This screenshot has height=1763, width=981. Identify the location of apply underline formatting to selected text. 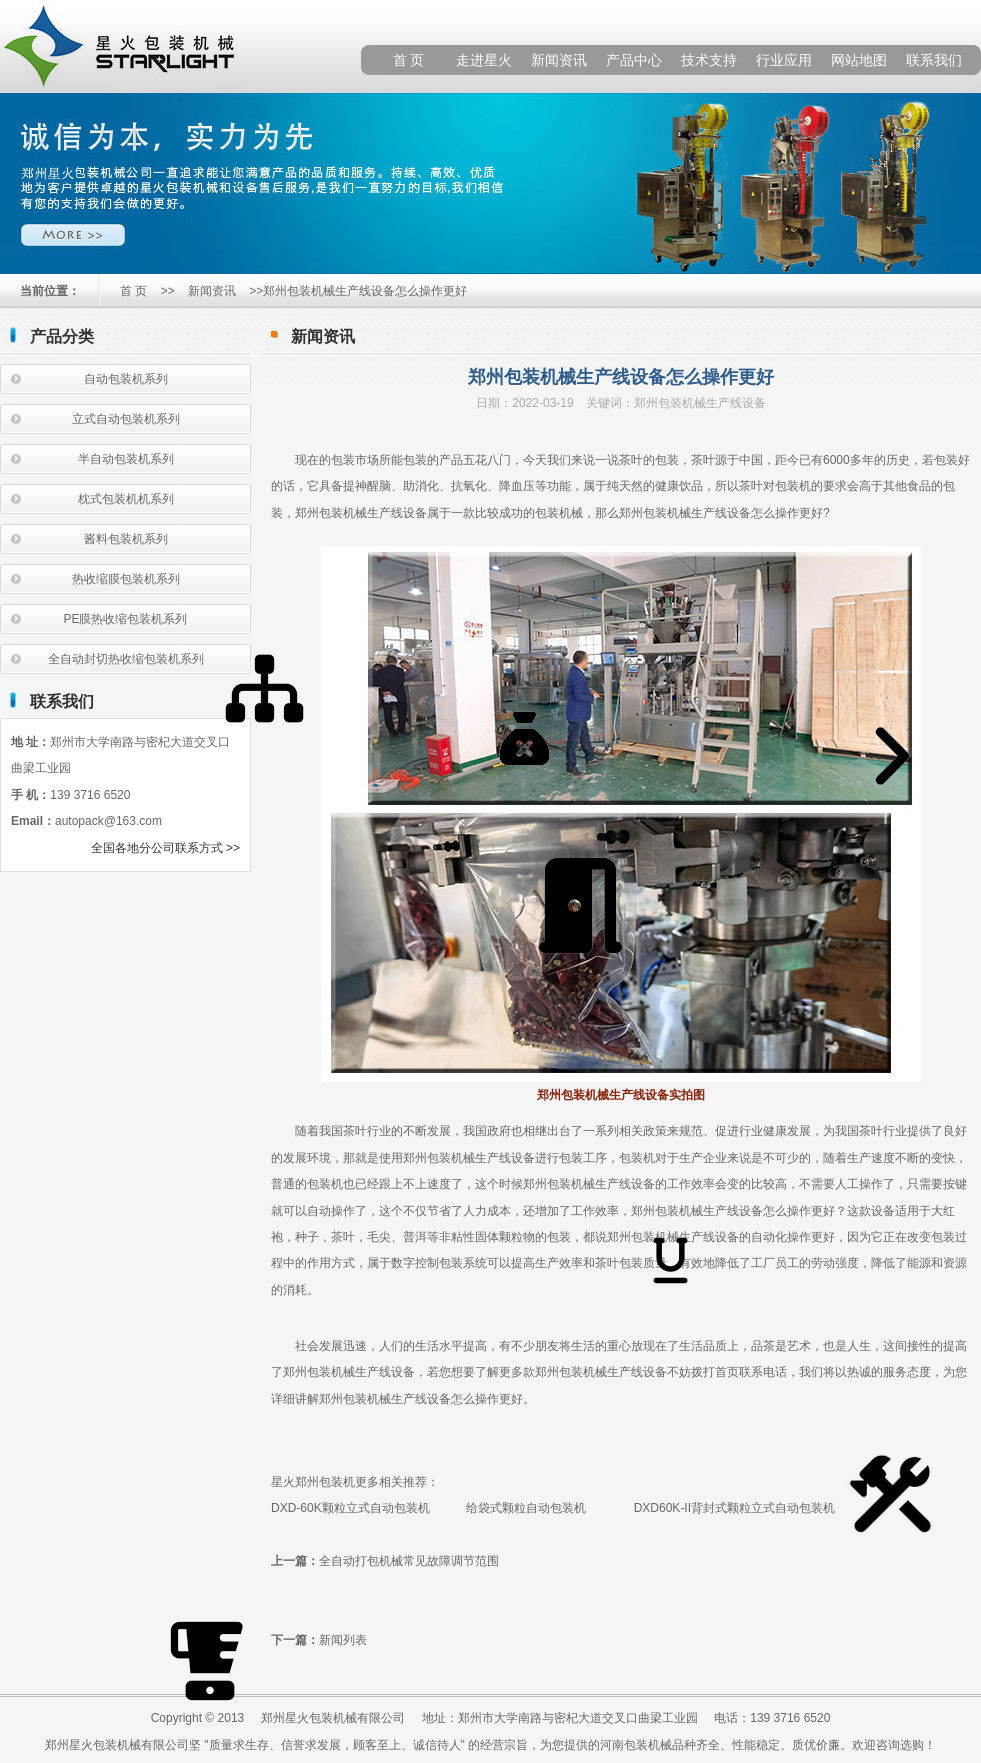
(670, 1260).